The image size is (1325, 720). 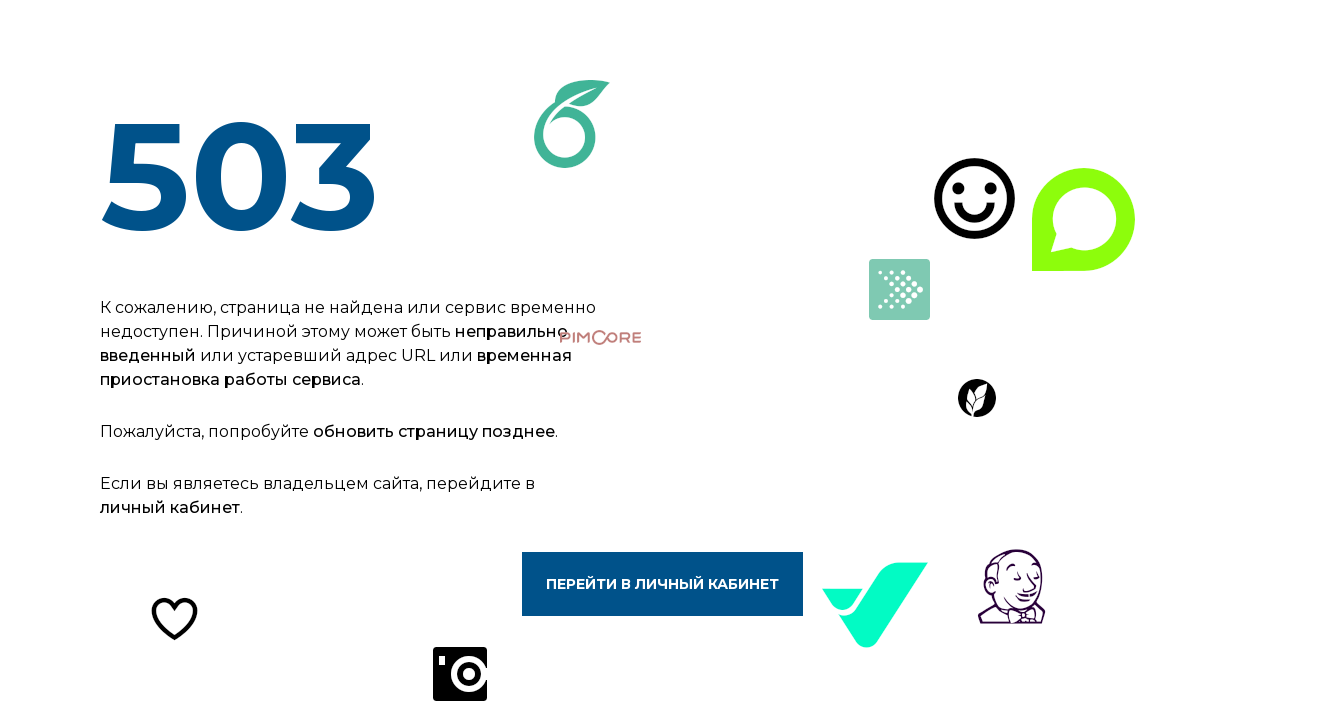 I want to click on pimcore platform logo, so click(x=600, y=337).